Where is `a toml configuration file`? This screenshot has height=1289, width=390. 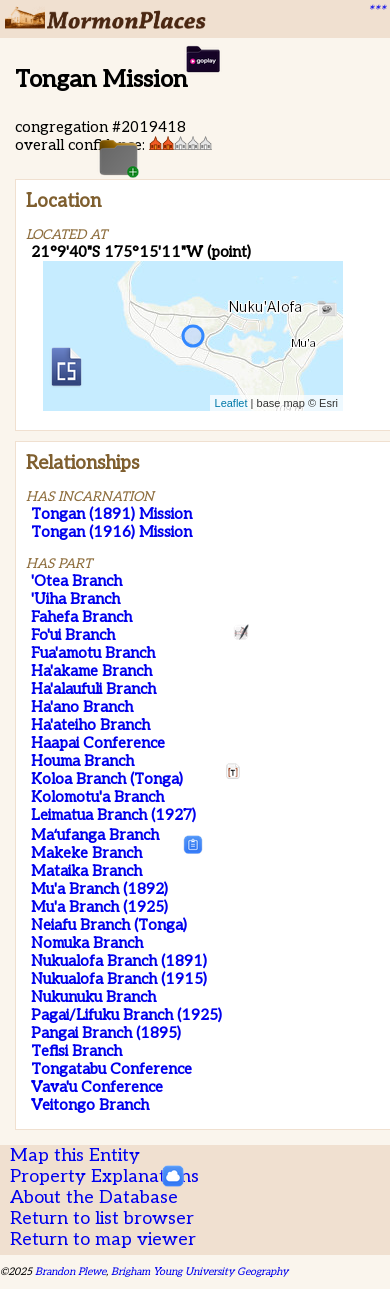 a toml configuration file is located at coordinates (233, 771).